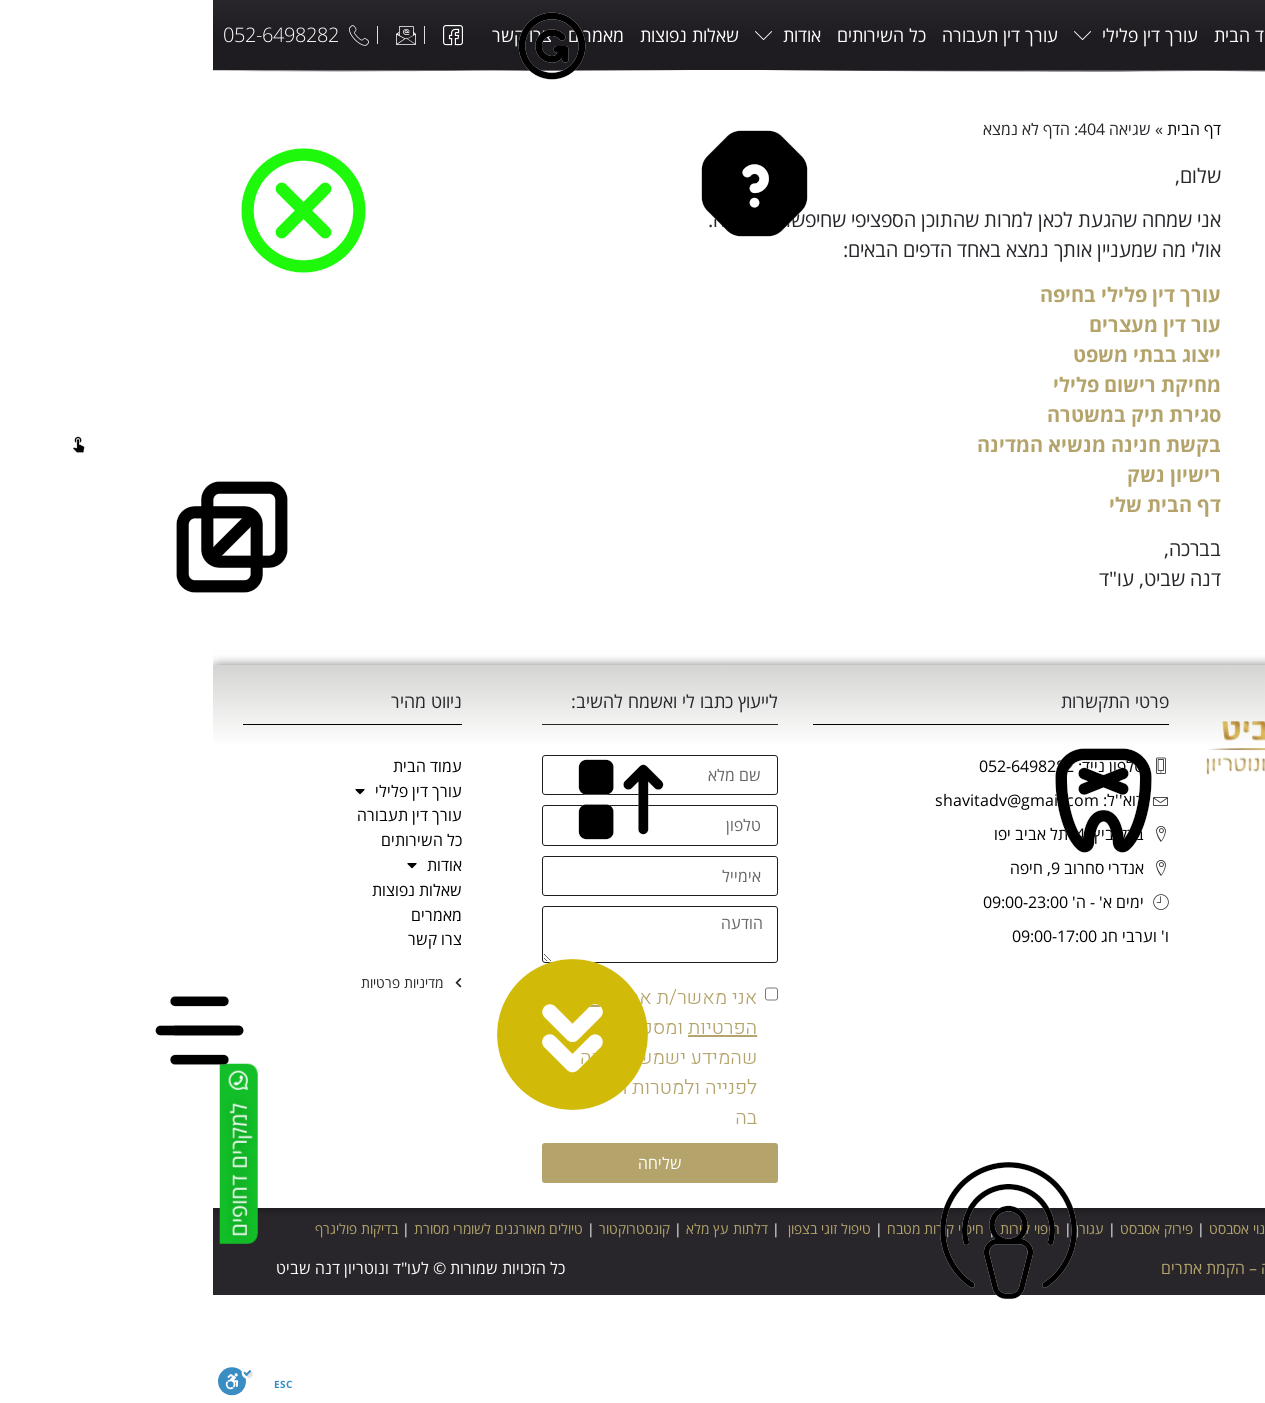 This screenshot has width=1265, height=1403. Describe the element at coordinates (552, 46) in the screenshot. I see `visit gumroad profile or store` at that location.